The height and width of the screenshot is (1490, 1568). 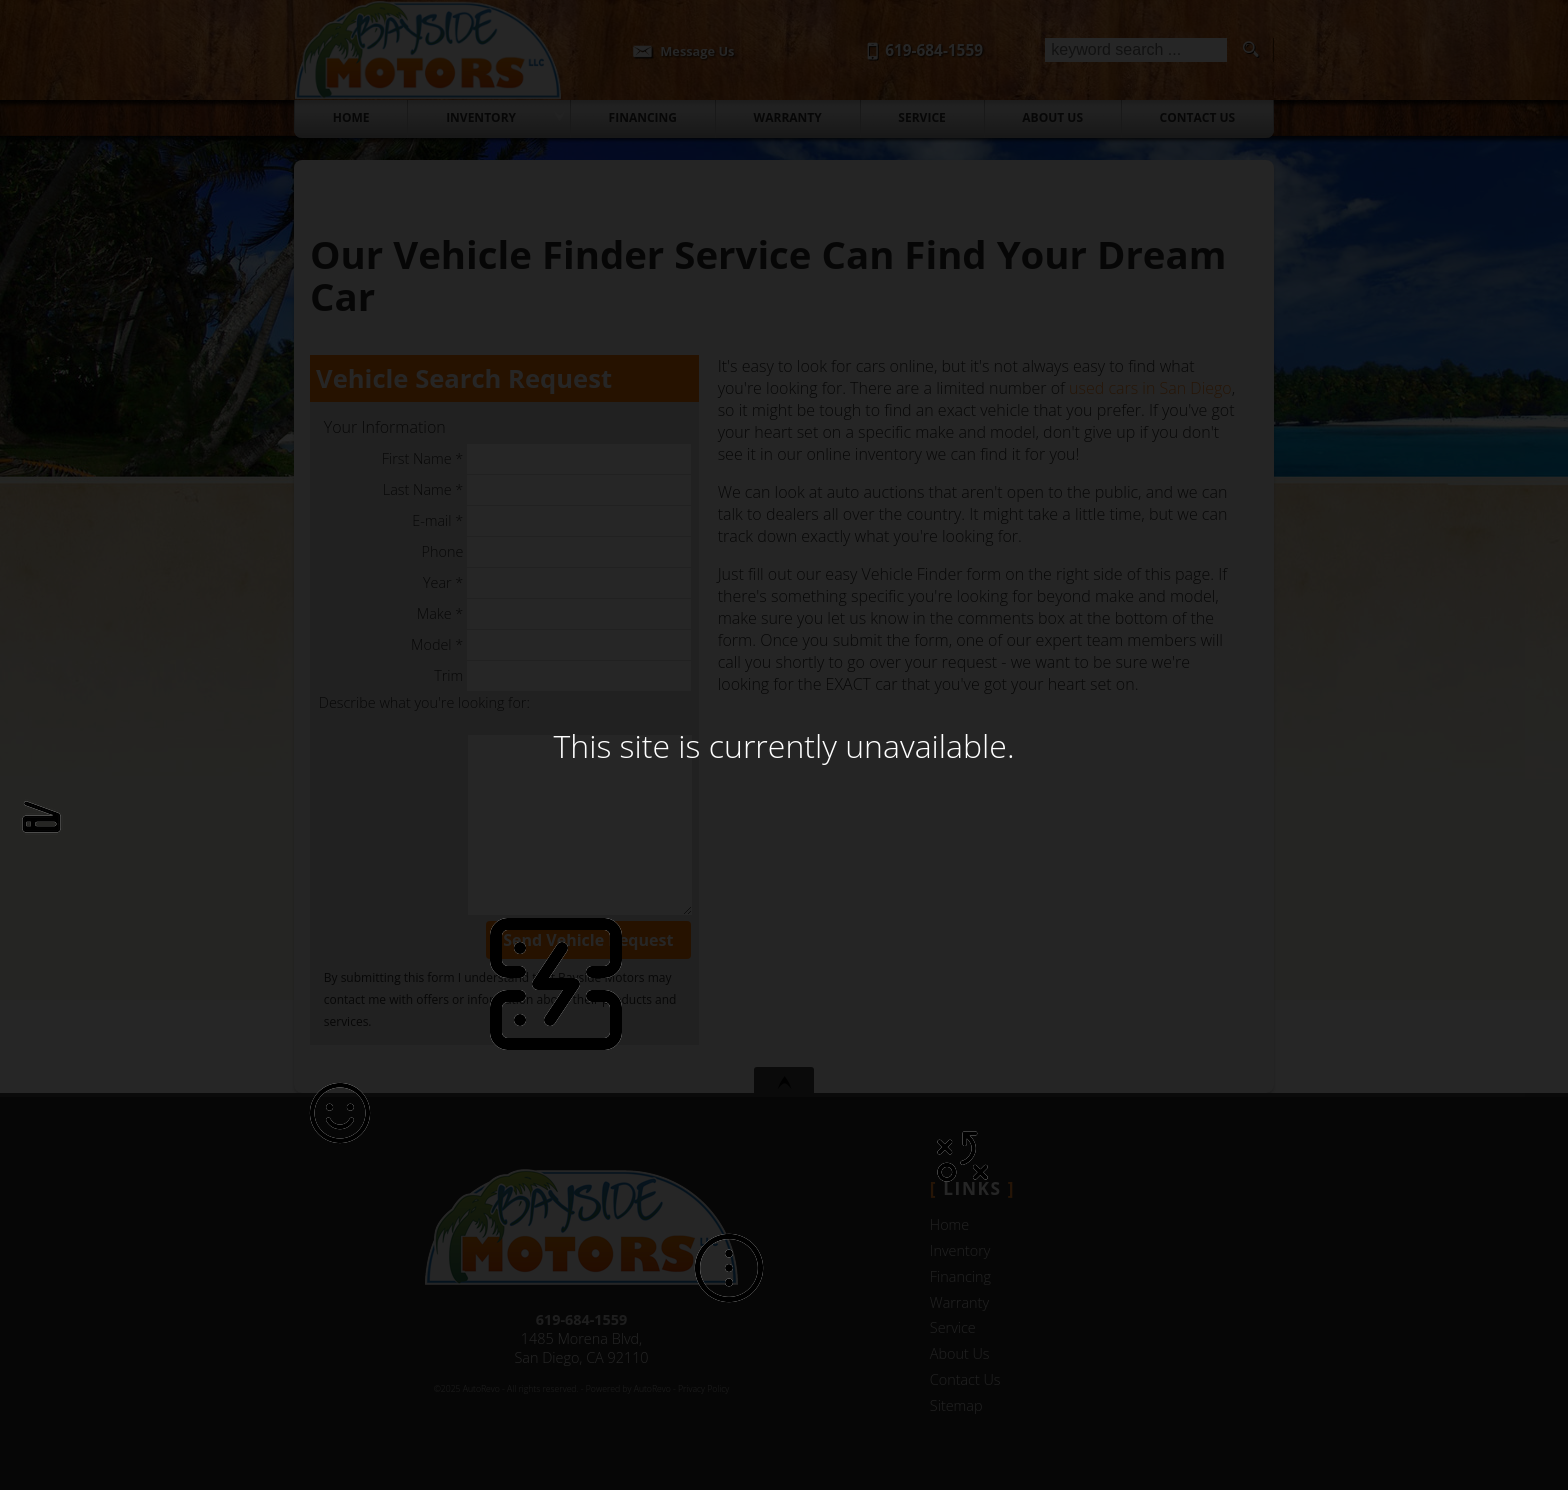 I want to click on indicates server failure or crash, so click(x=556, y=984).